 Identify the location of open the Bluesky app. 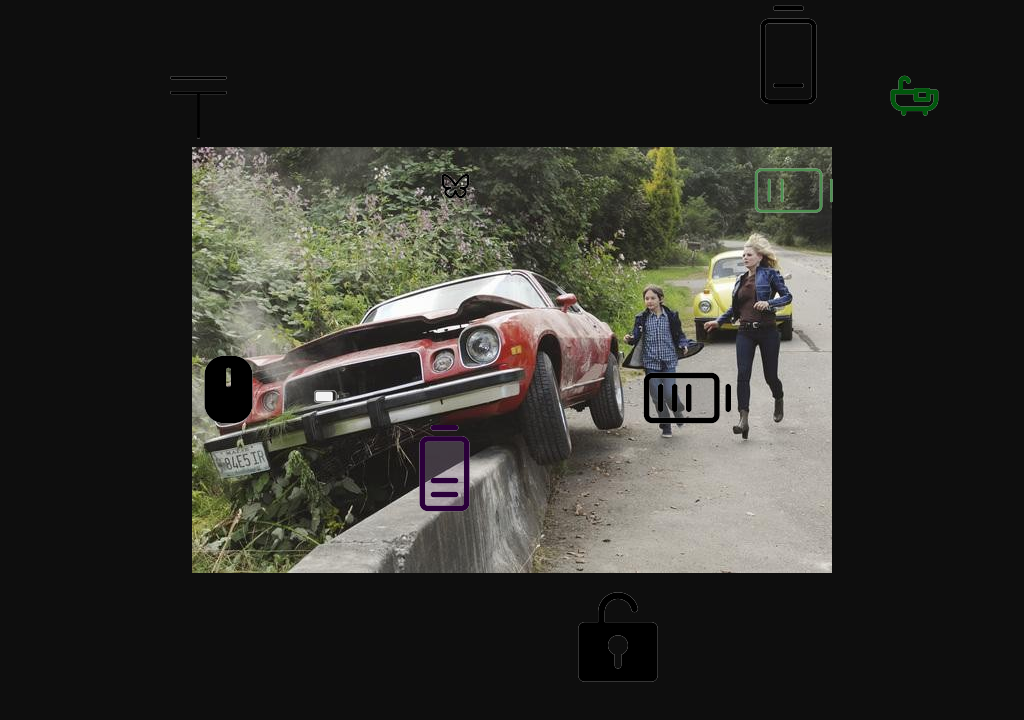
(455, 185).